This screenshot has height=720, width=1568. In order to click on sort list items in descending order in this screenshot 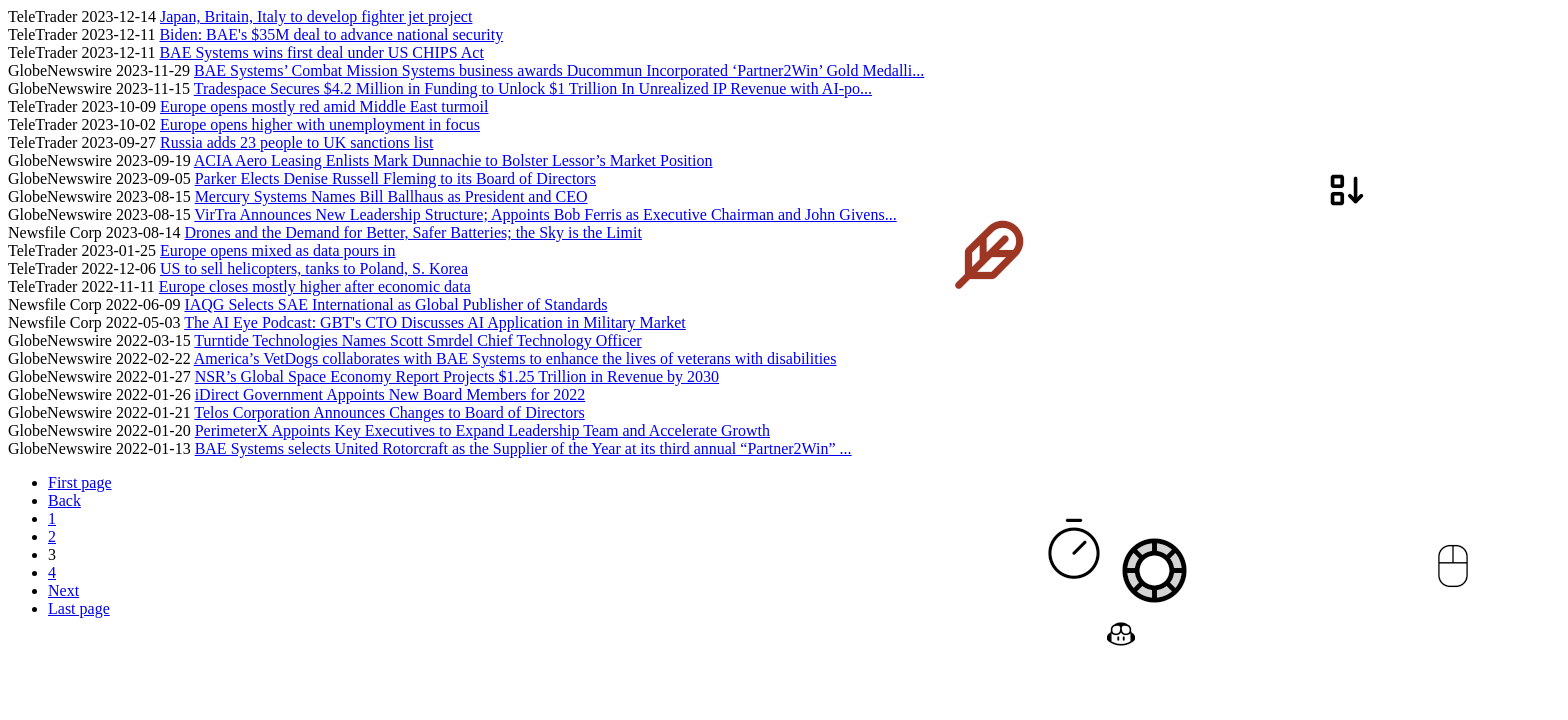, I will do `click(1346, 190)`.